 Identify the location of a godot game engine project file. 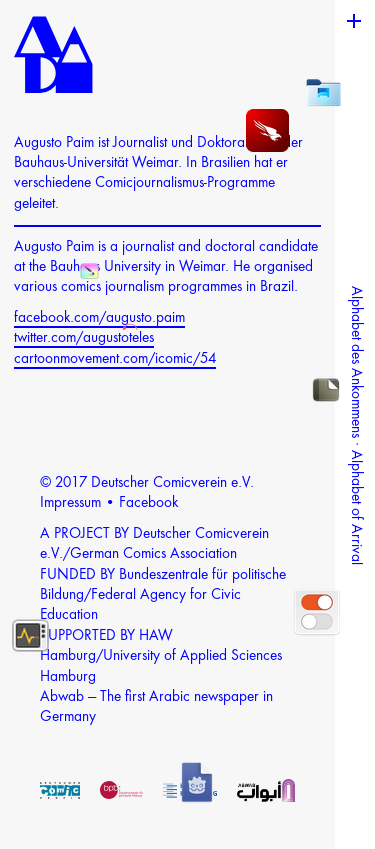
(197, 783).